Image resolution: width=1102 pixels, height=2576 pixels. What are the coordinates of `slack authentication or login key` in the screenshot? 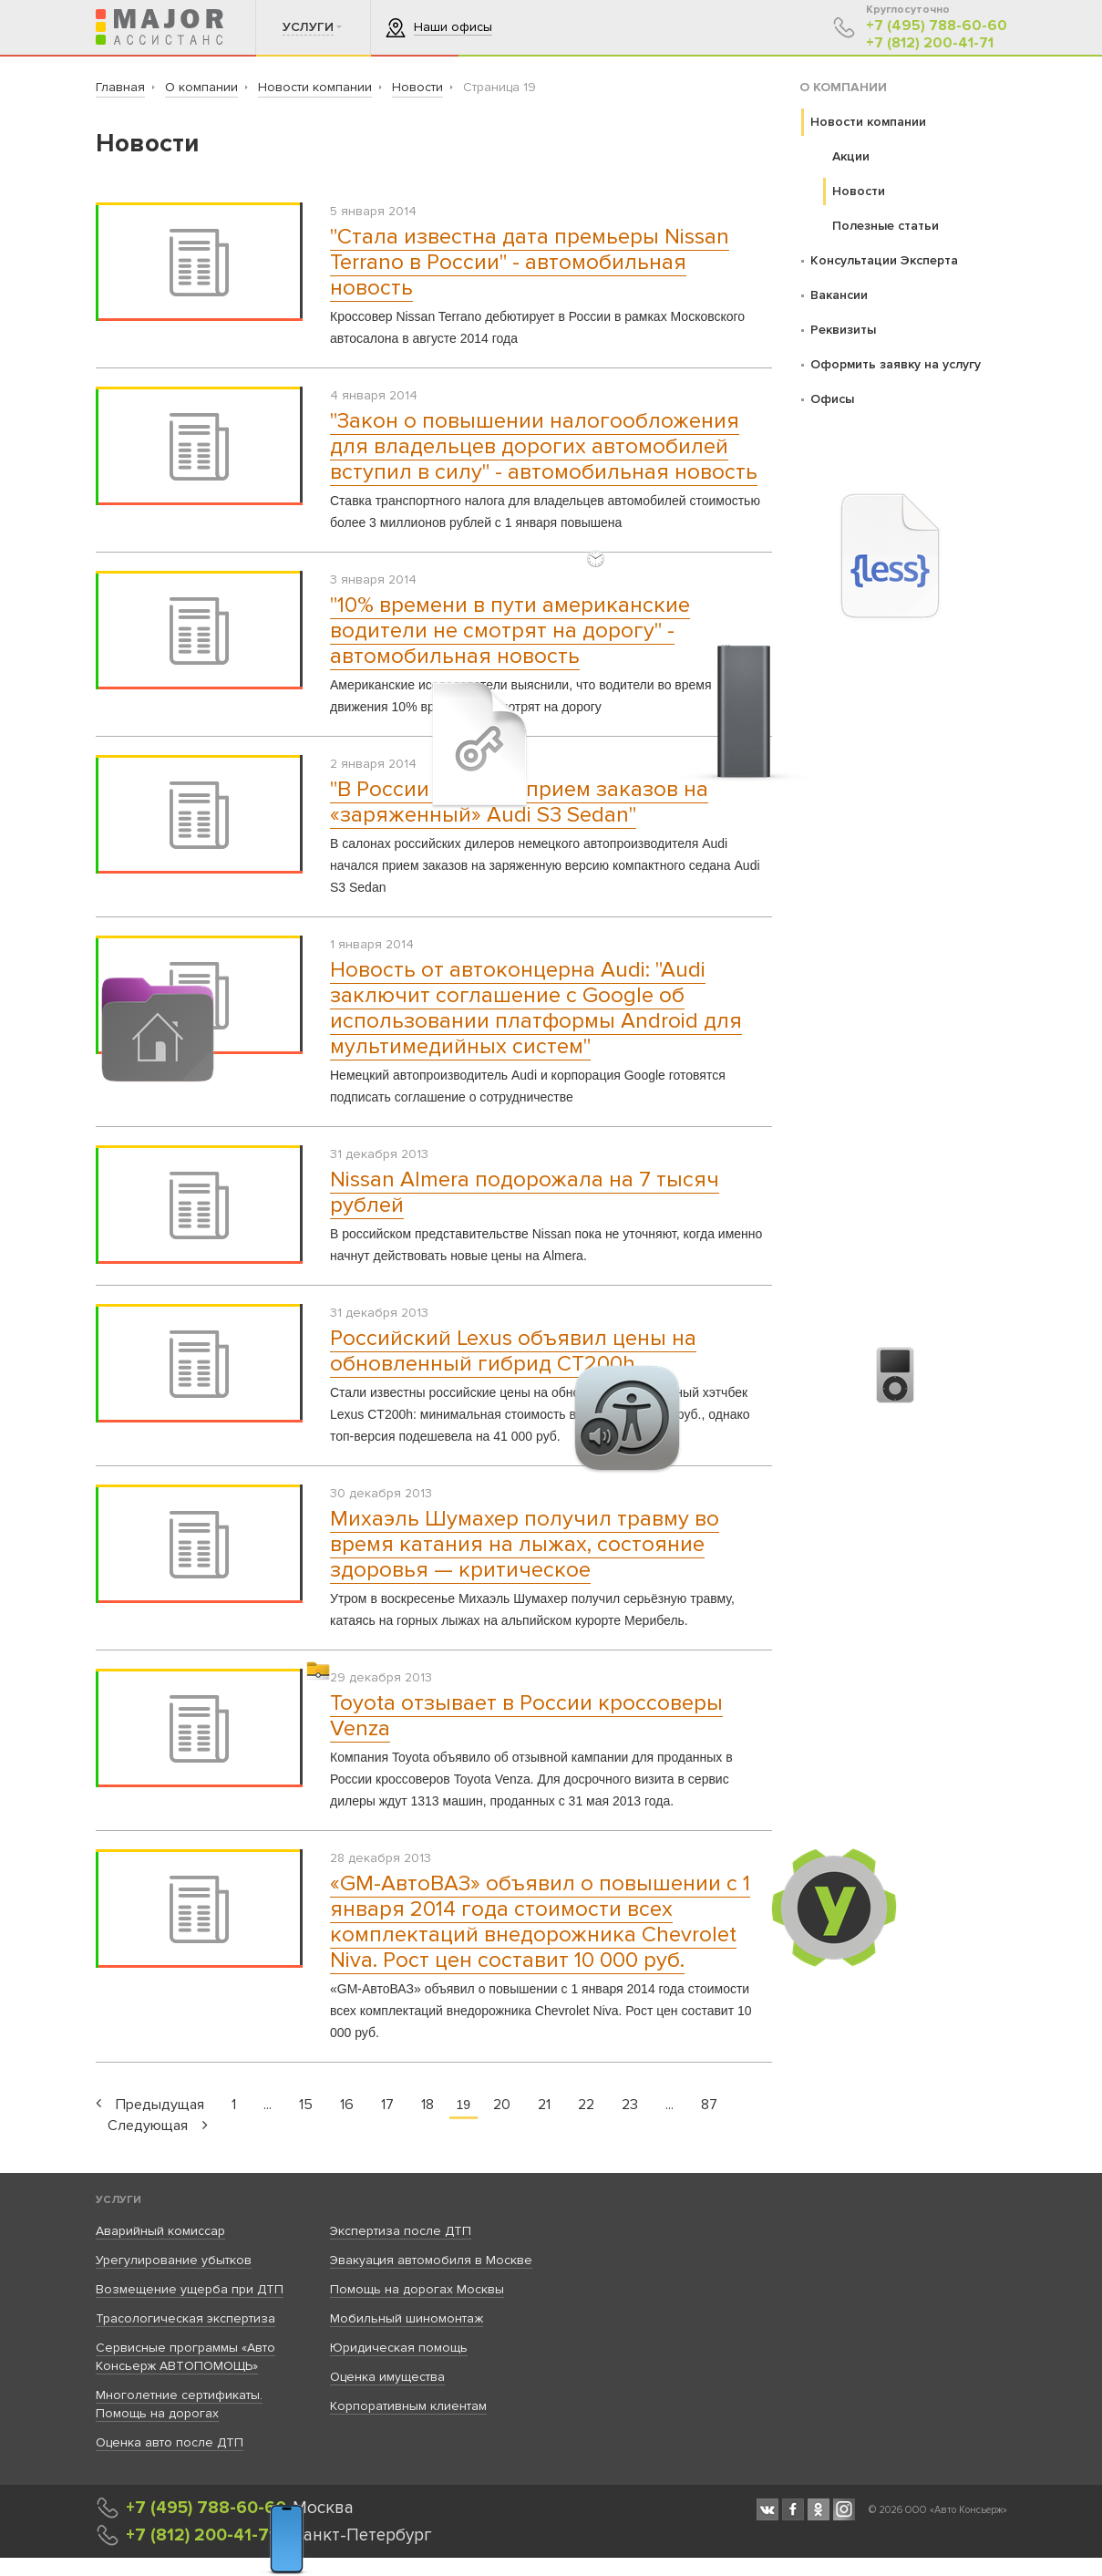 It's located at (479, 747).